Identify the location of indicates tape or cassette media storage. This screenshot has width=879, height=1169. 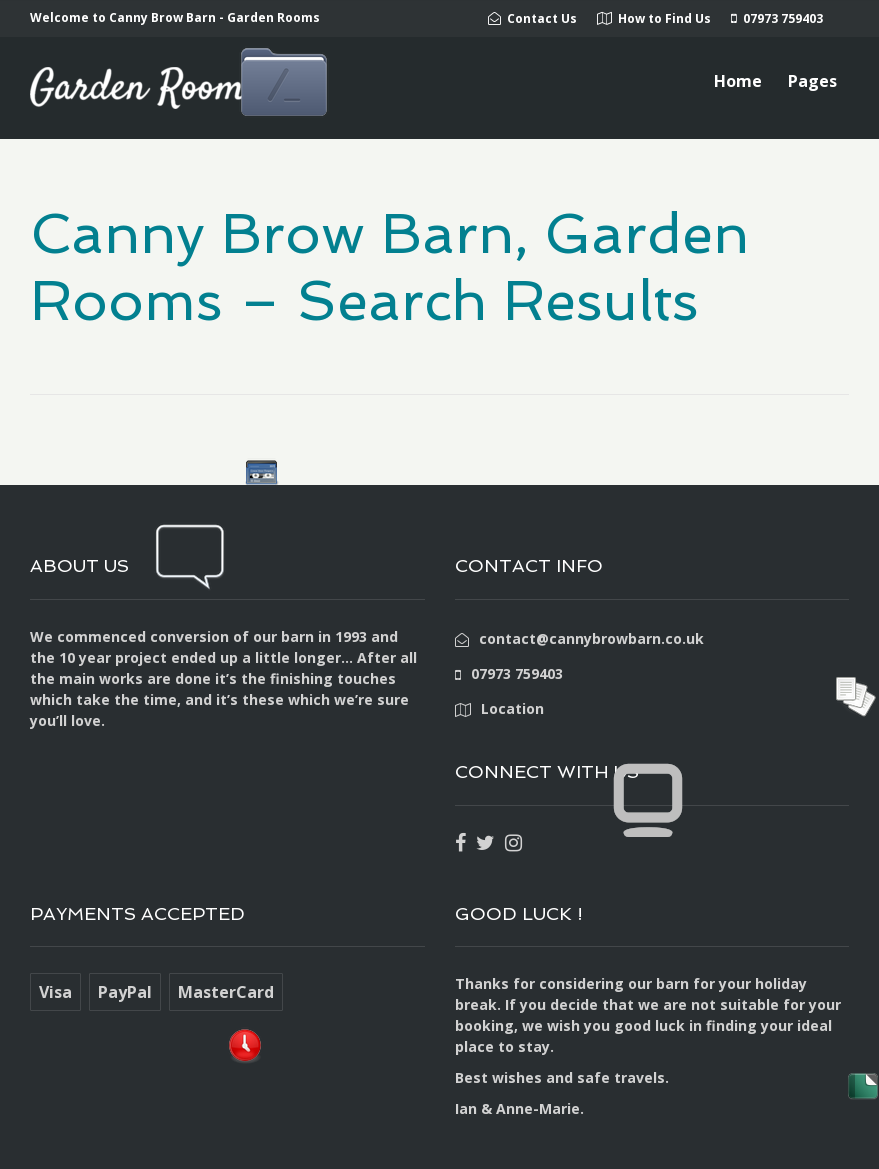
(261, 473).